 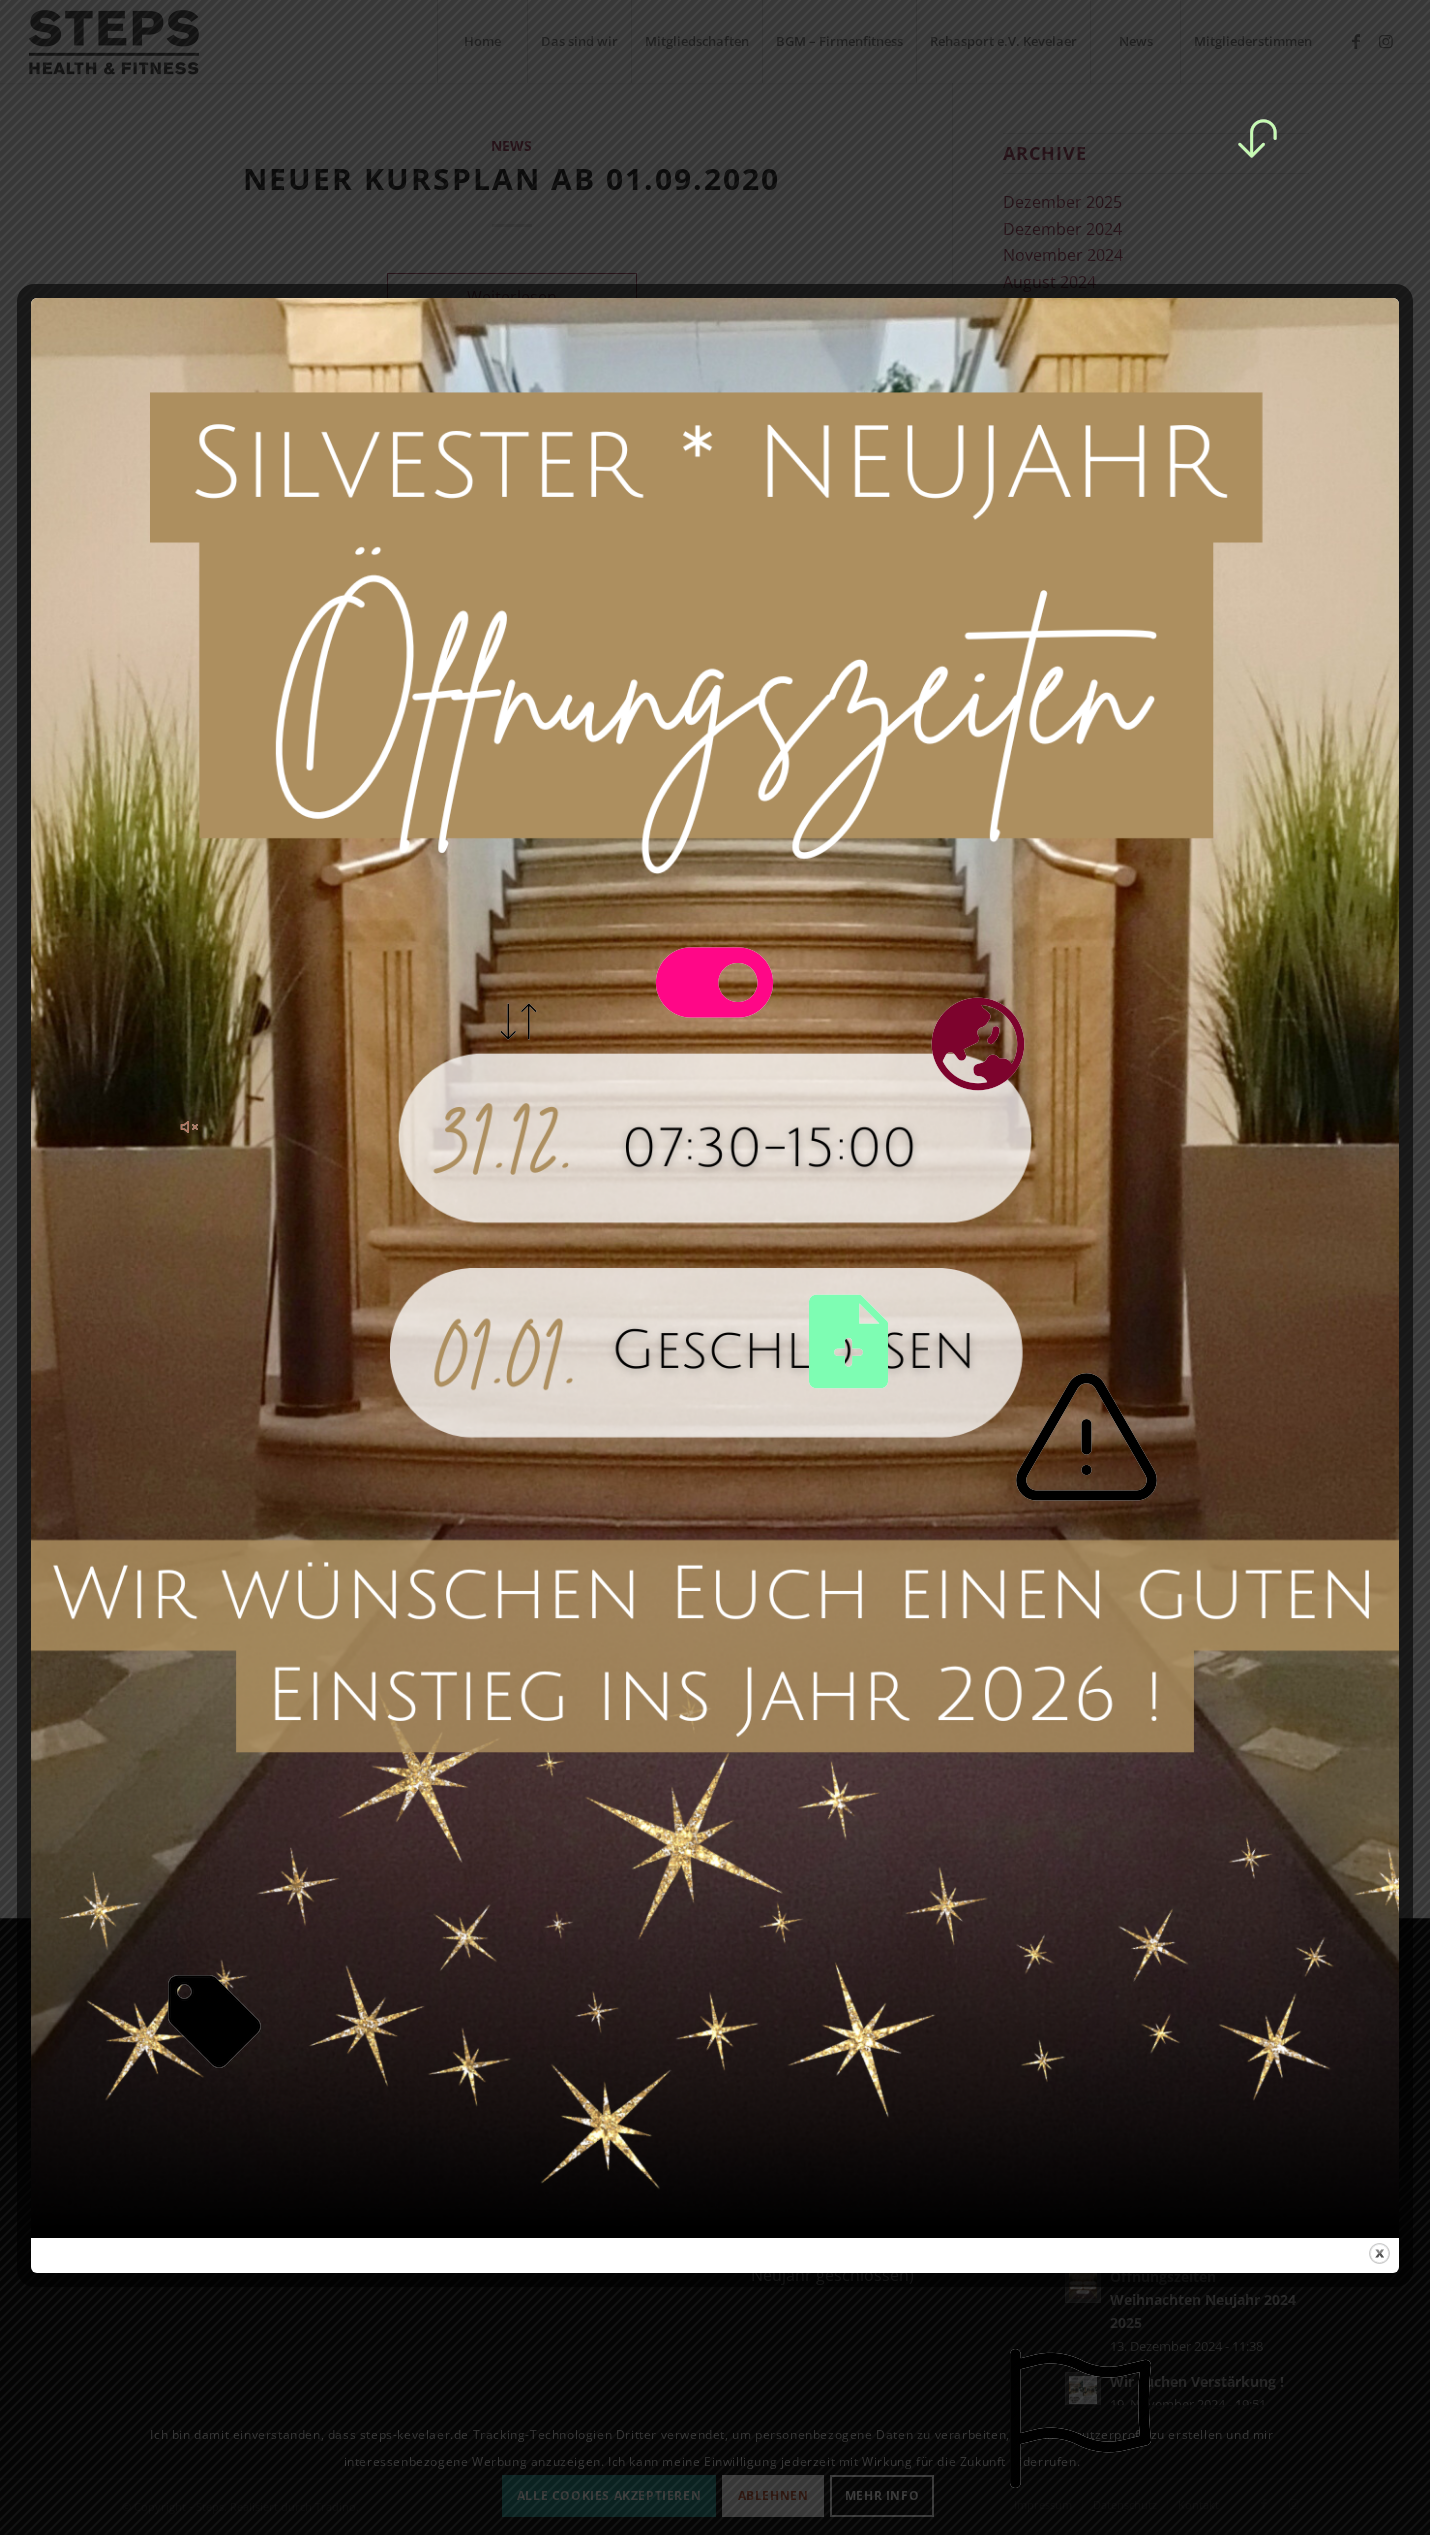 What do you see at coordinates (1086, 1444) in the screenshot?
I see `indicates a warning or caution alert` at bounding box center [1086, 1444].